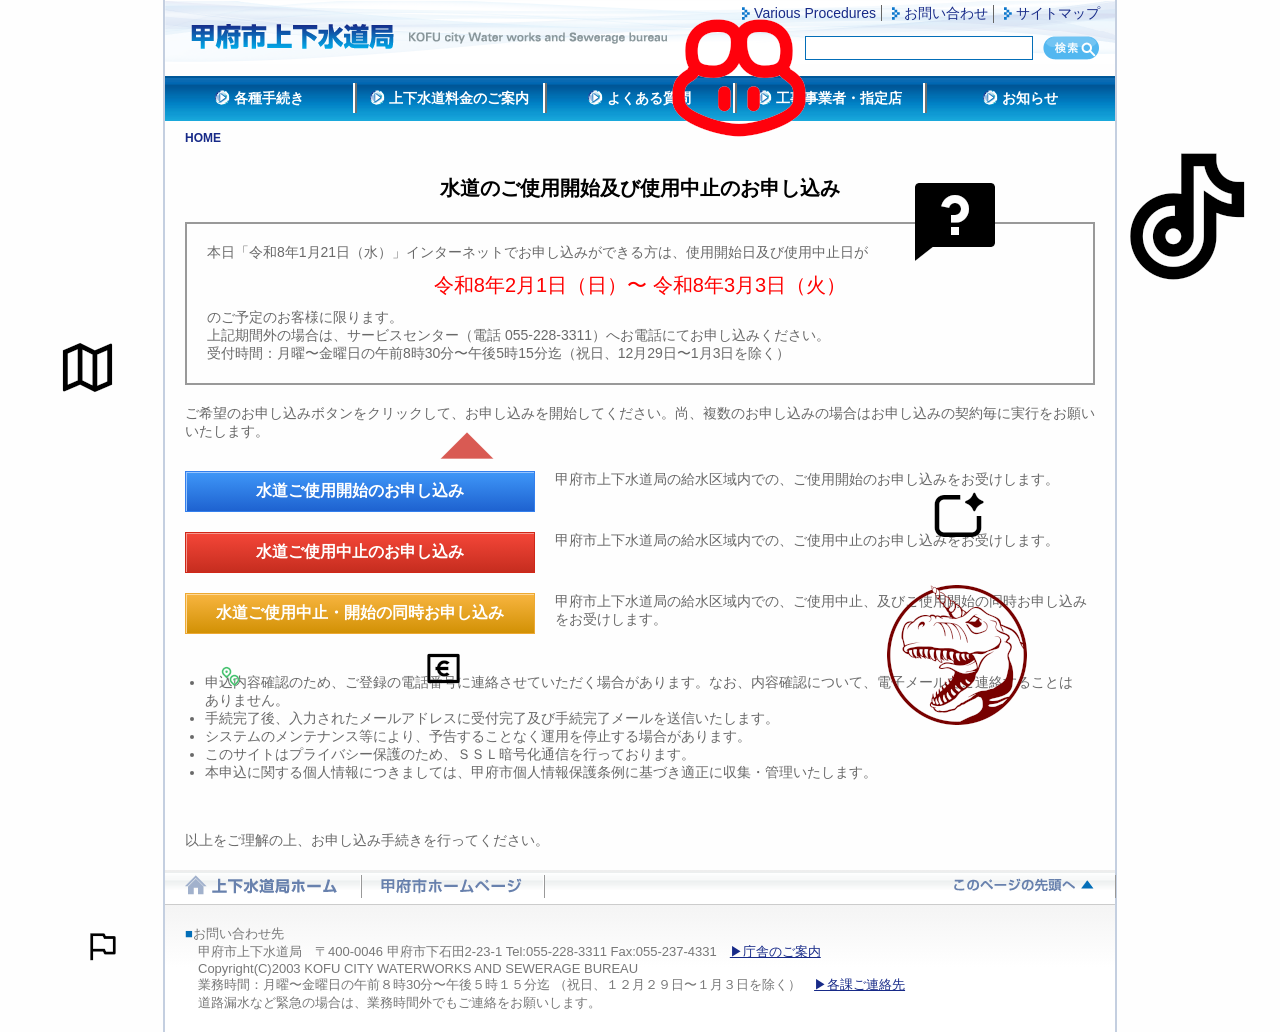 The image size is (1280, 1032). I want to click on access FAQ or help section, so click(955, 219).